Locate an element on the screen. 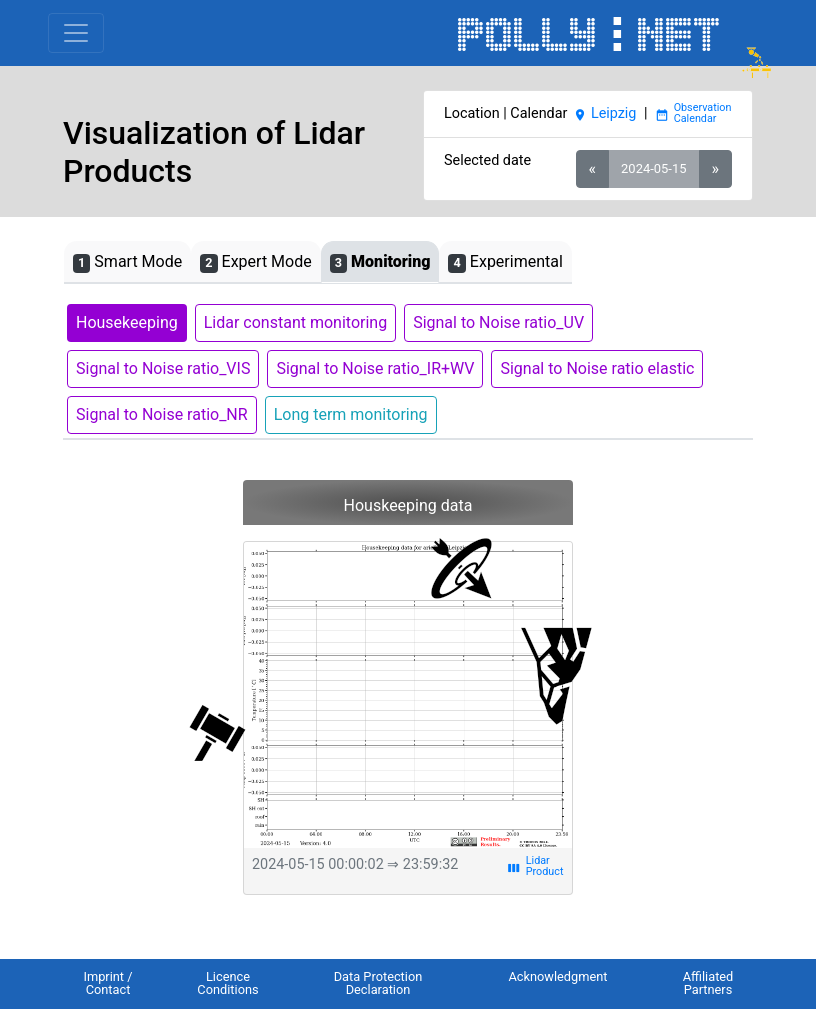 This screenshot has height=1009, width=816. access legal or court-related features is located at coordinates (217, 732).